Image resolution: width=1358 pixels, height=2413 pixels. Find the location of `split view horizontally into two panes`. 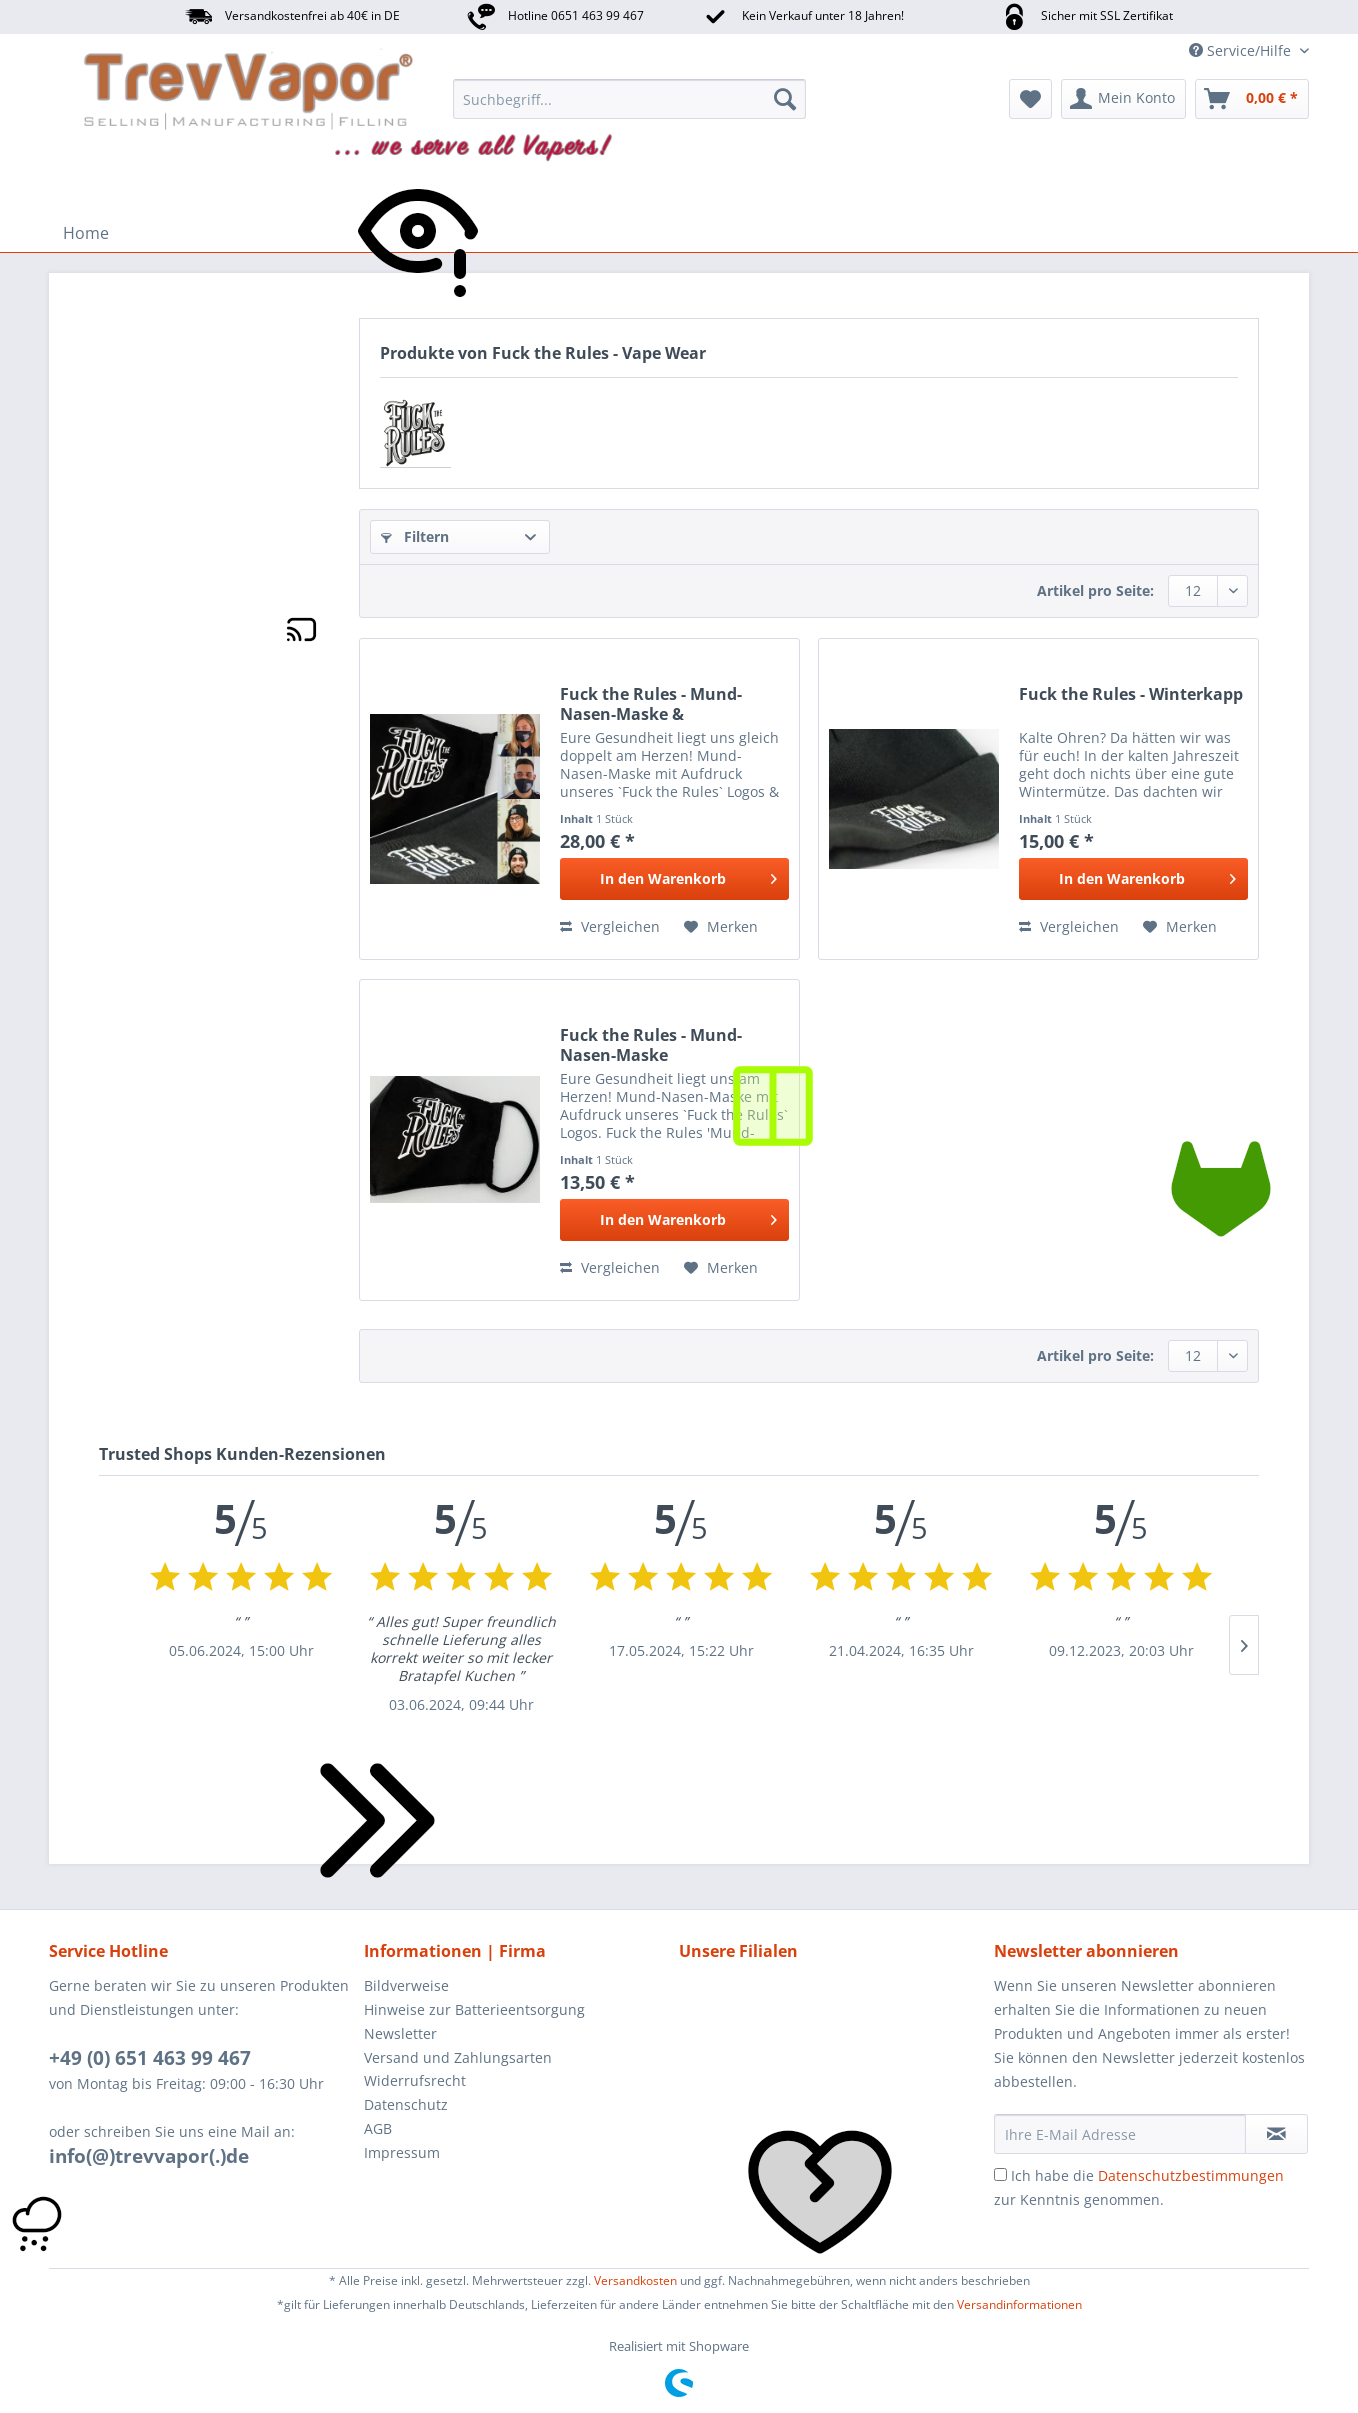

split view horizontally into two panes is located at coordinates (773, 1106).